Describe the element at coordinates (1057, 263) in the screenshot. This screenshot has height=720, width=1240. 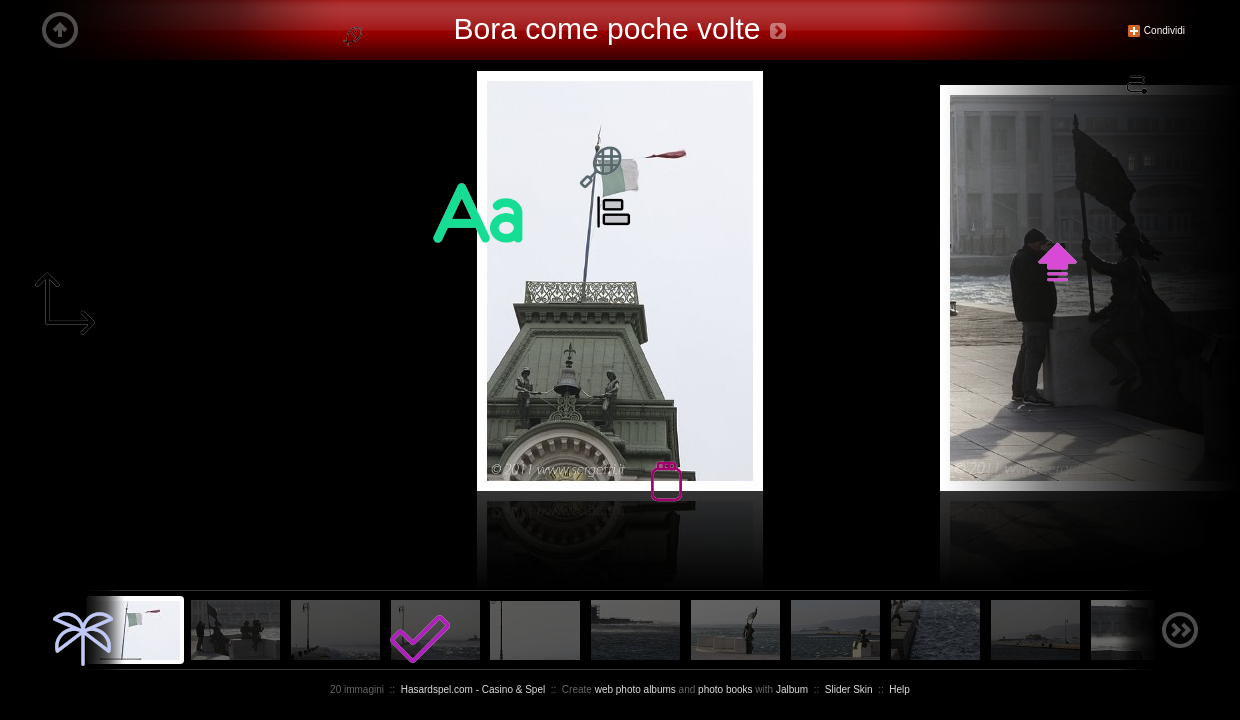
I see `upload file or content` at that location.